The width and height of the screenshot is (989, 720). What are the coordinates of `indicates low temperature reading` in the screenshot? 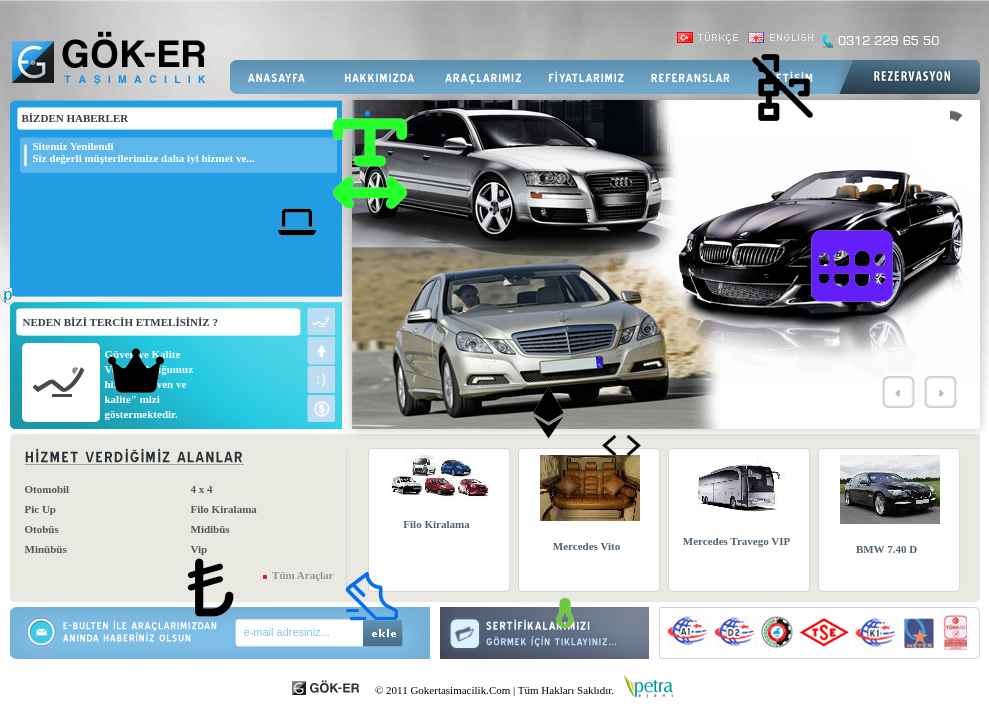 It's located at (565, 613).